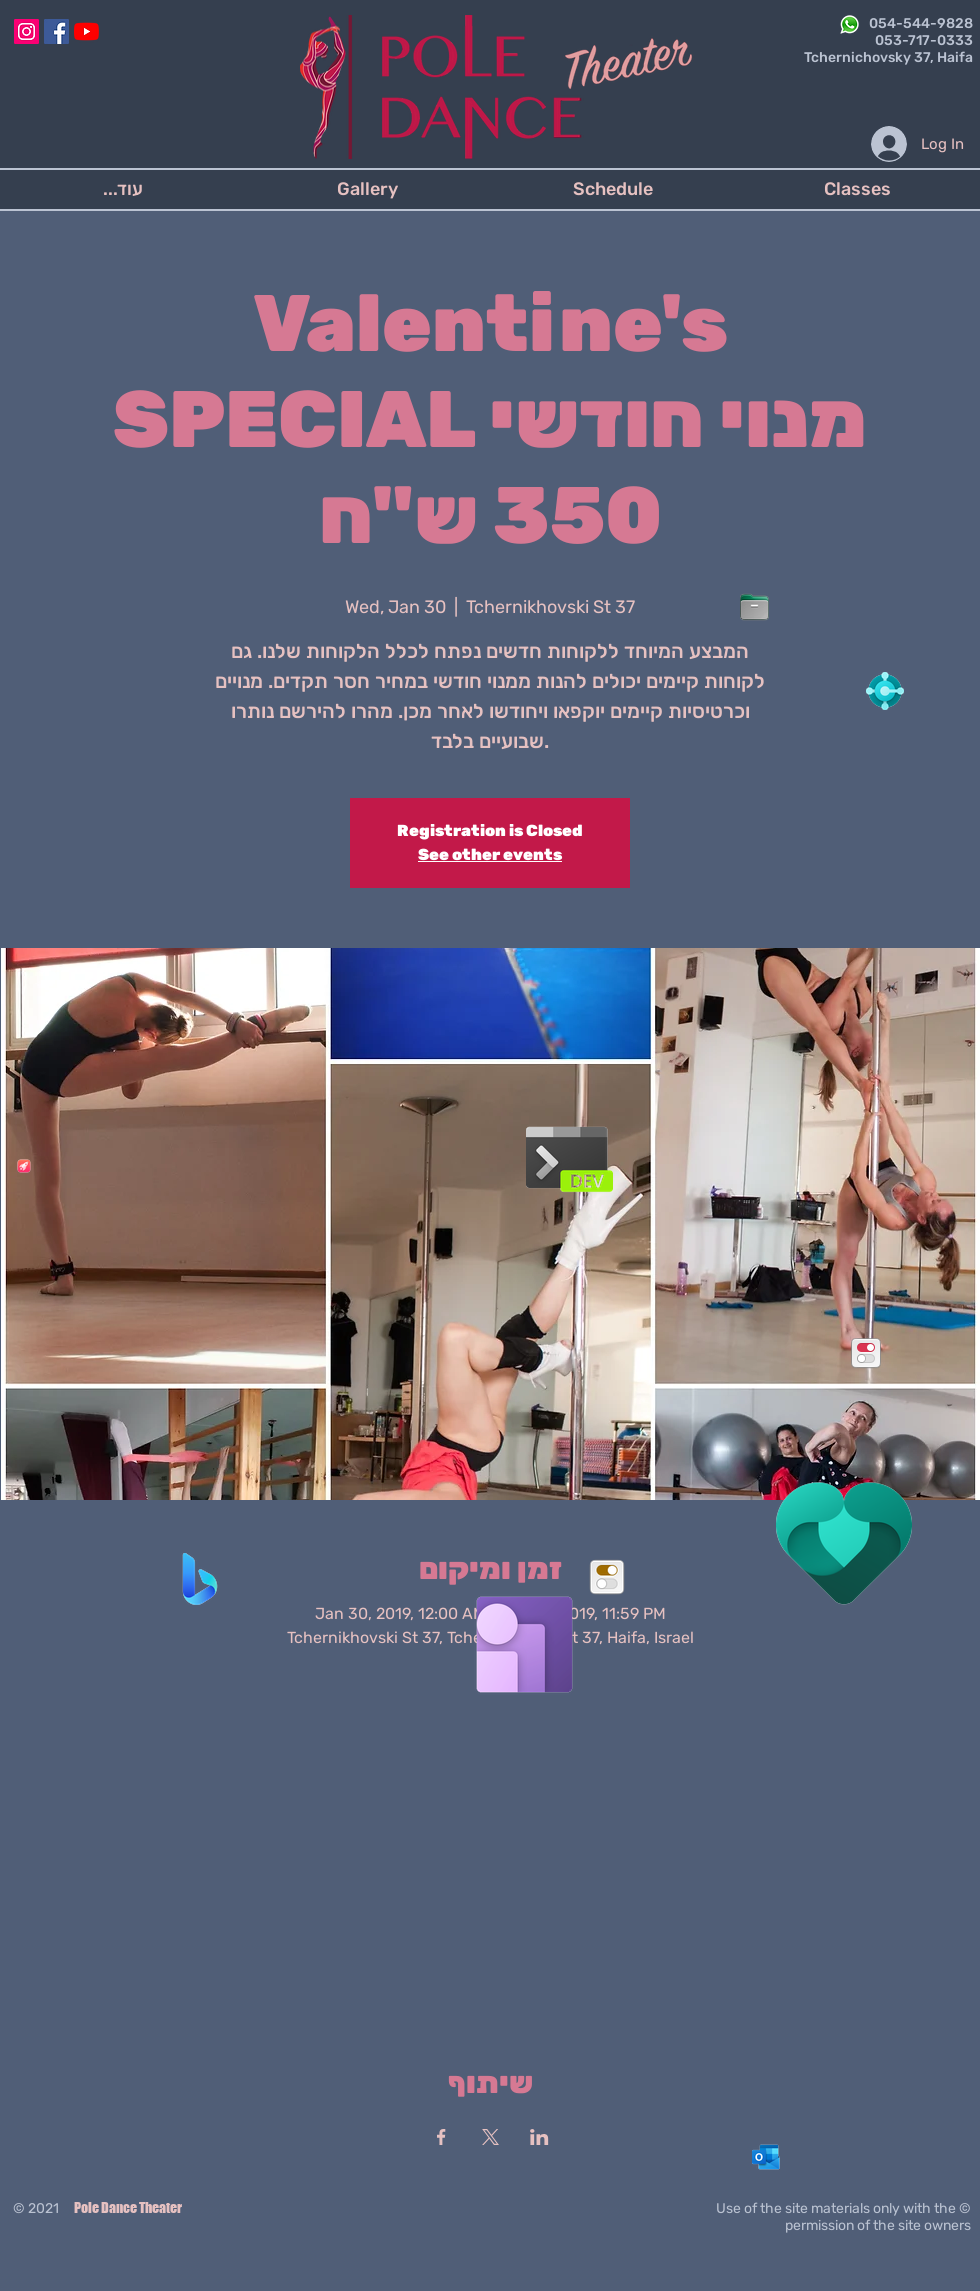 The image size is (980, 2291). What do you see at coordinates (885, 691) in the screenshot?
I see `open central app for managing connected devices` at bounding box center [885, 691].